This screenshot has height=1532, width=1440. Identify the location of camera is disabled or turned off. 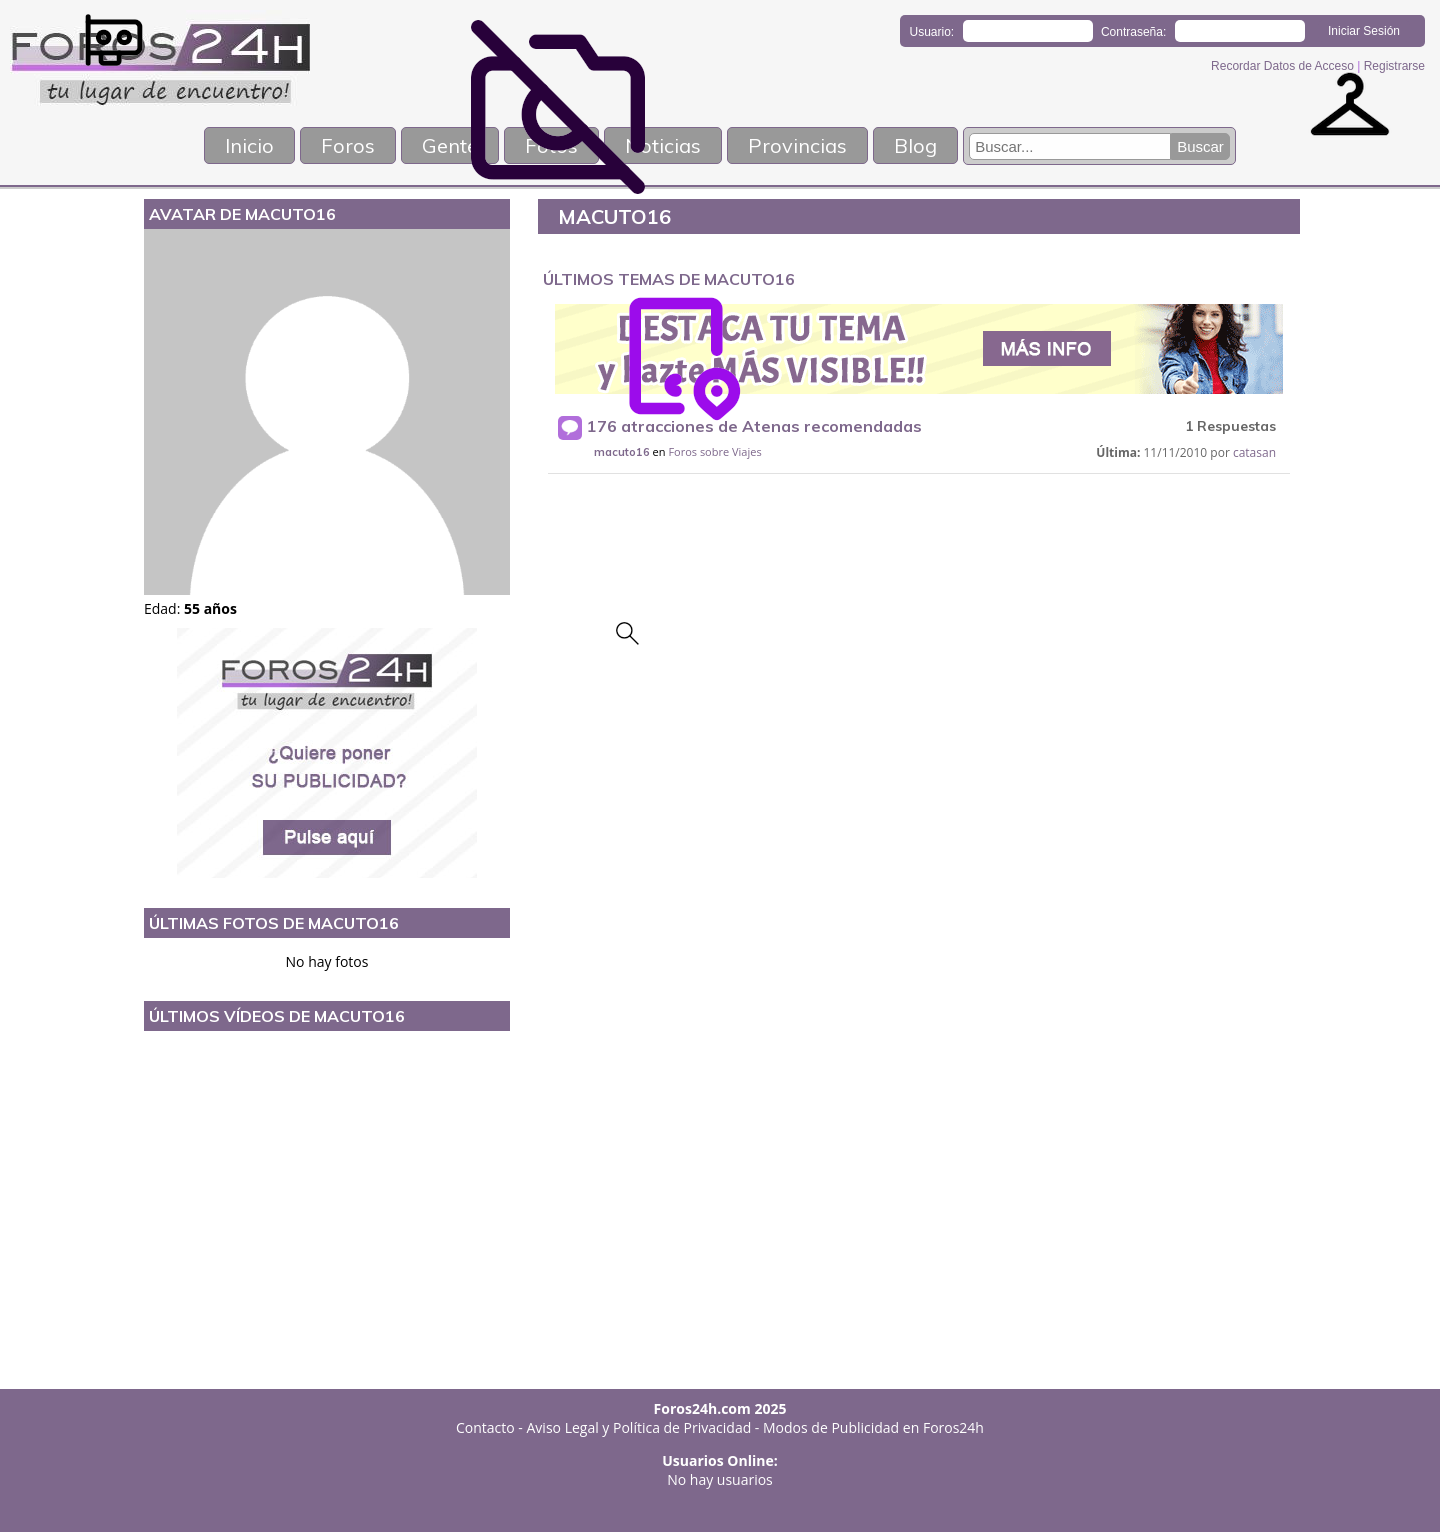
(558, 107).